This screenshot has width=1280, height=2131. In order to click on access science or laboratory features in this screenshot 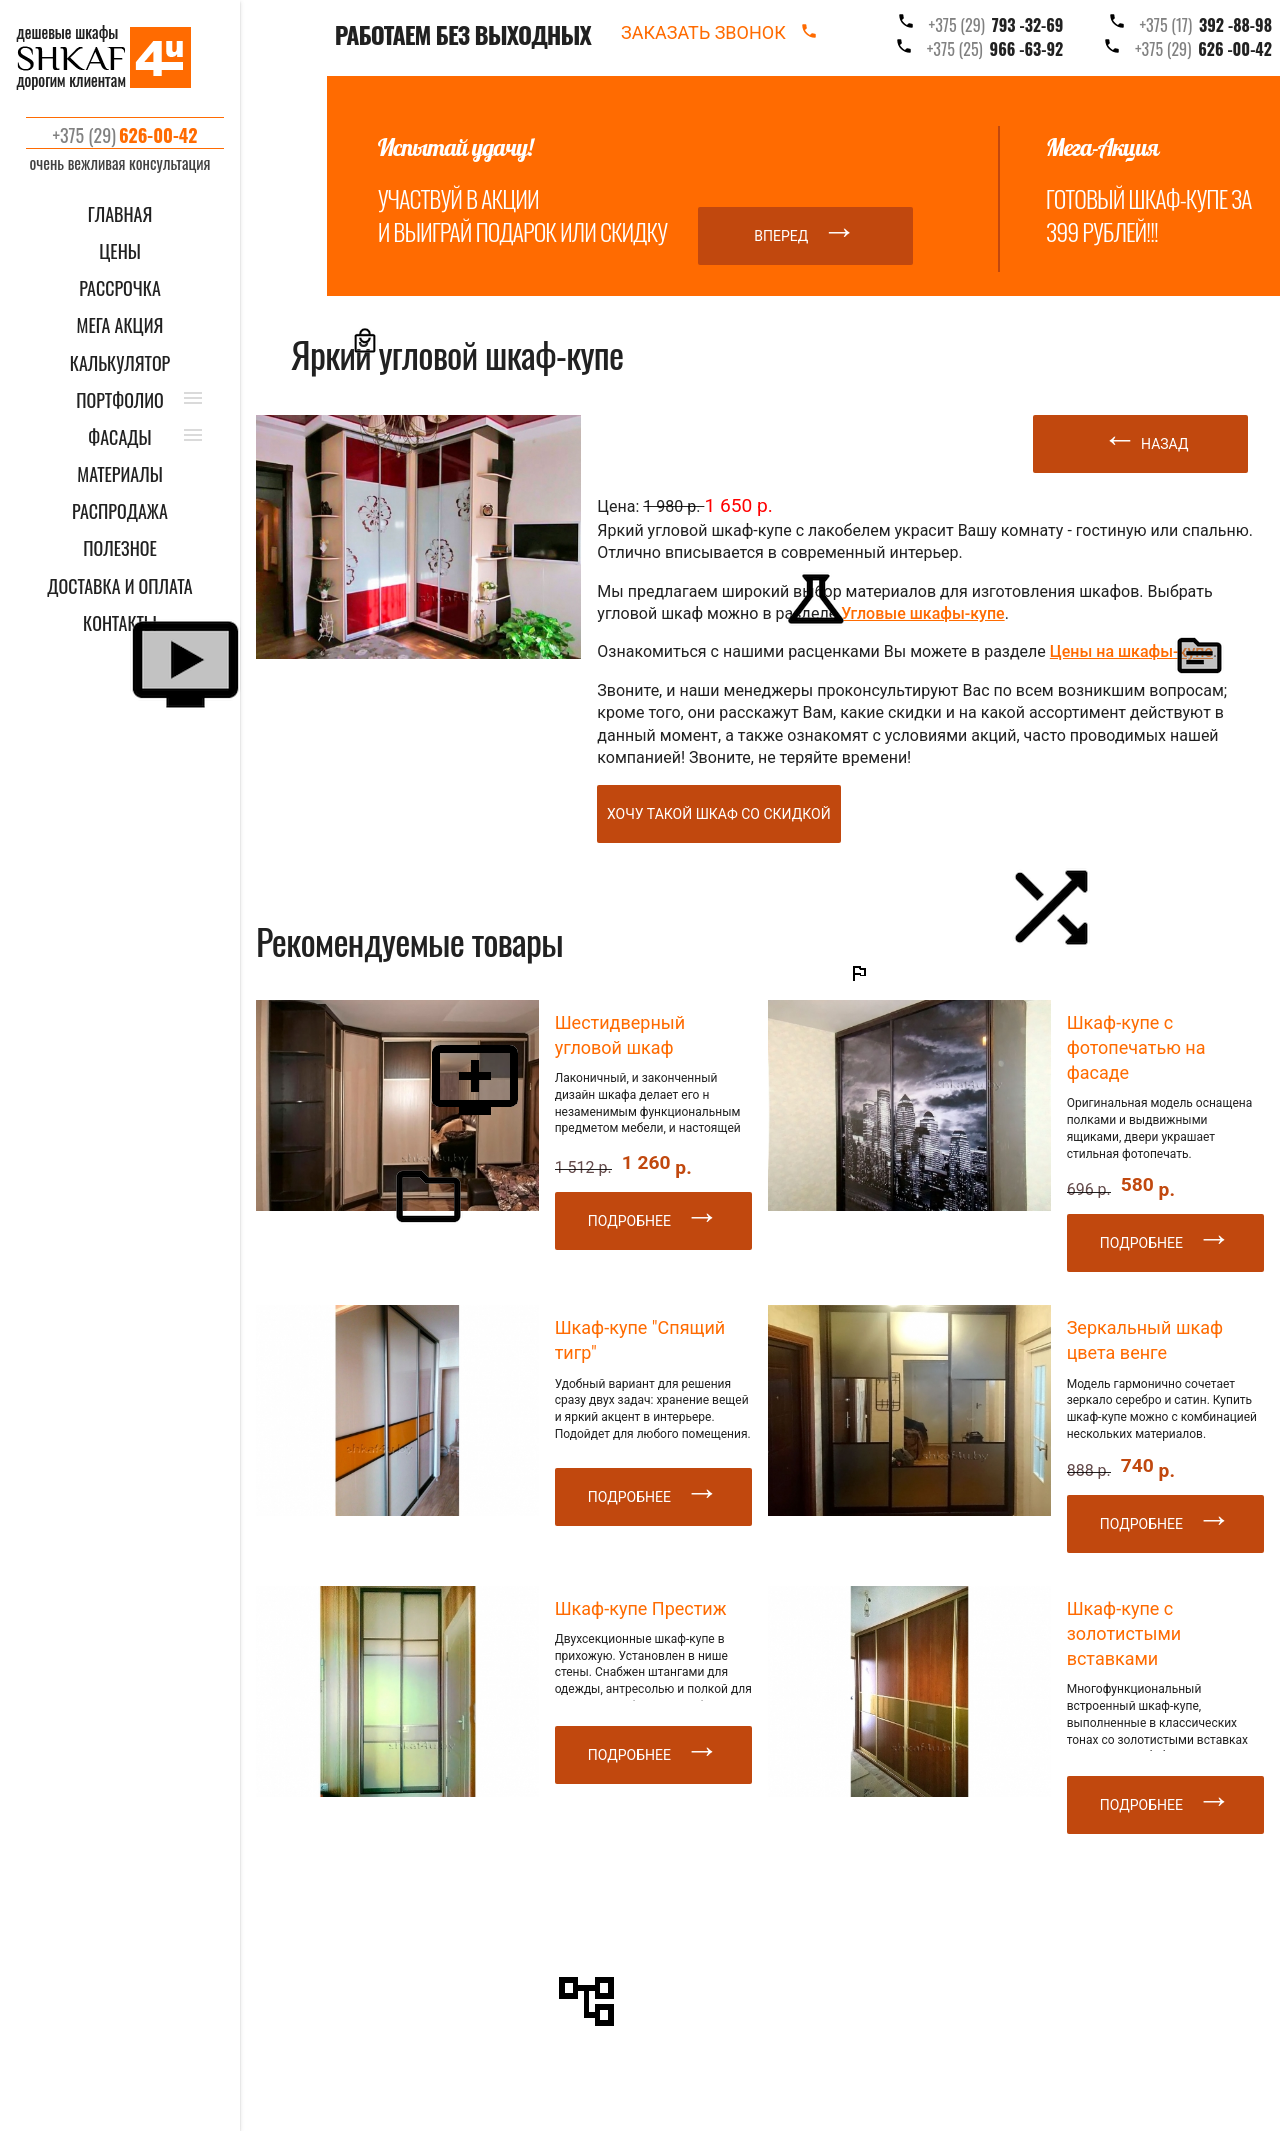, I will do `click(816, 599)`.